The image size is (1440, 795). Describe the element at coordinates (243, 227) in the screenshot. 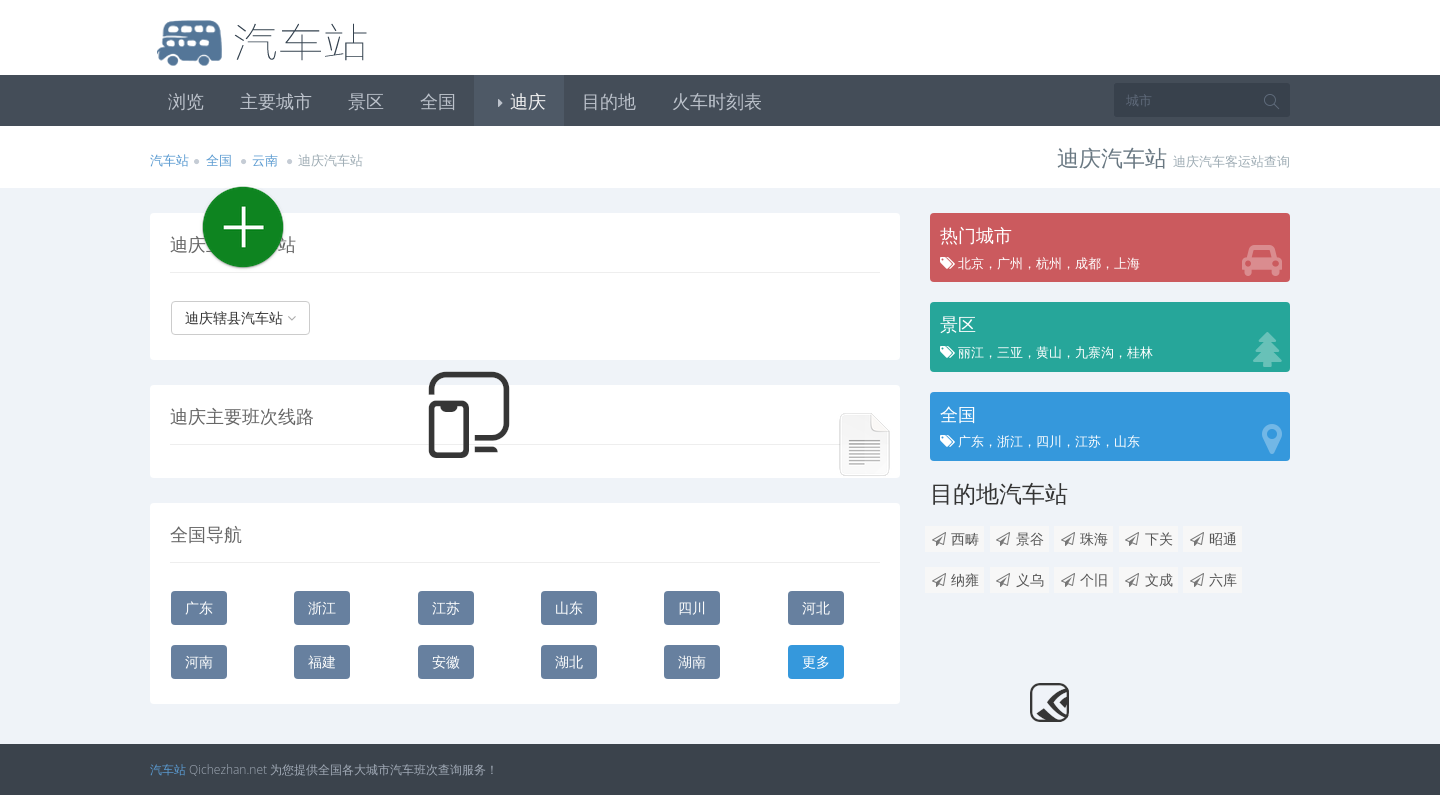

I see `add a new item` at that location.